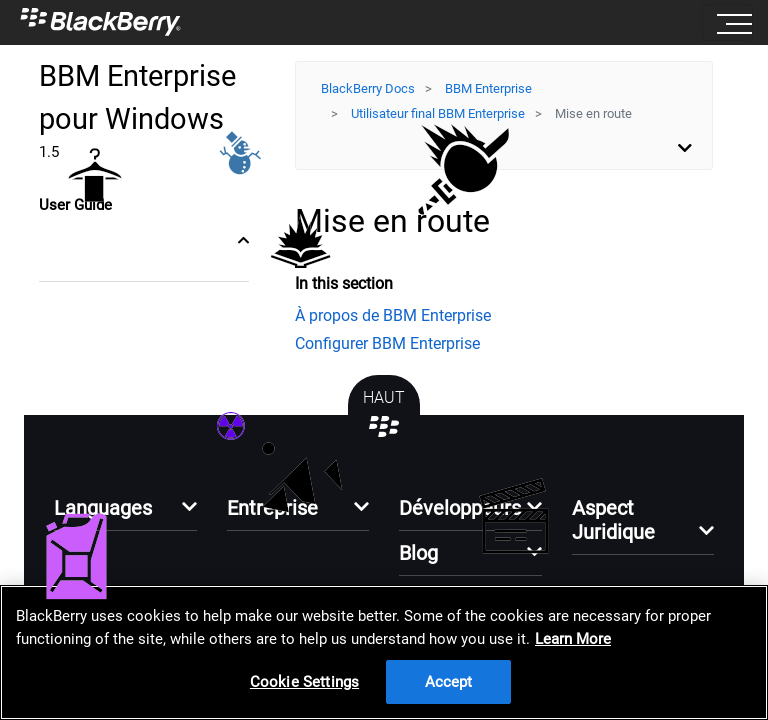  Describe the element at coordinates (240, 153) in the screenshot. I see `winter or holiday-themed content` at that location.